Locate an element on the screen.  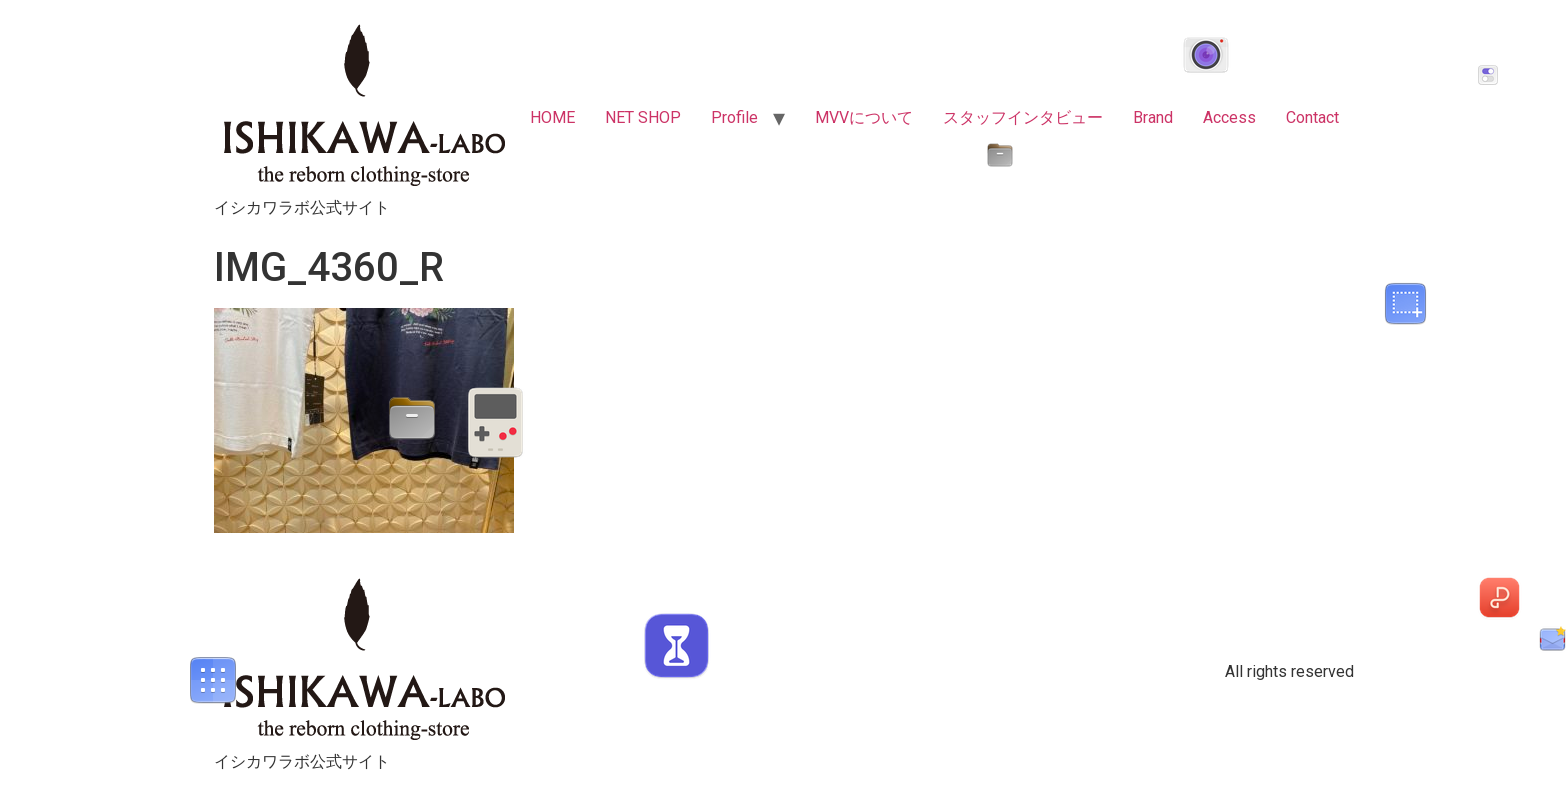
view other applications is located at coordinates (213, 680).